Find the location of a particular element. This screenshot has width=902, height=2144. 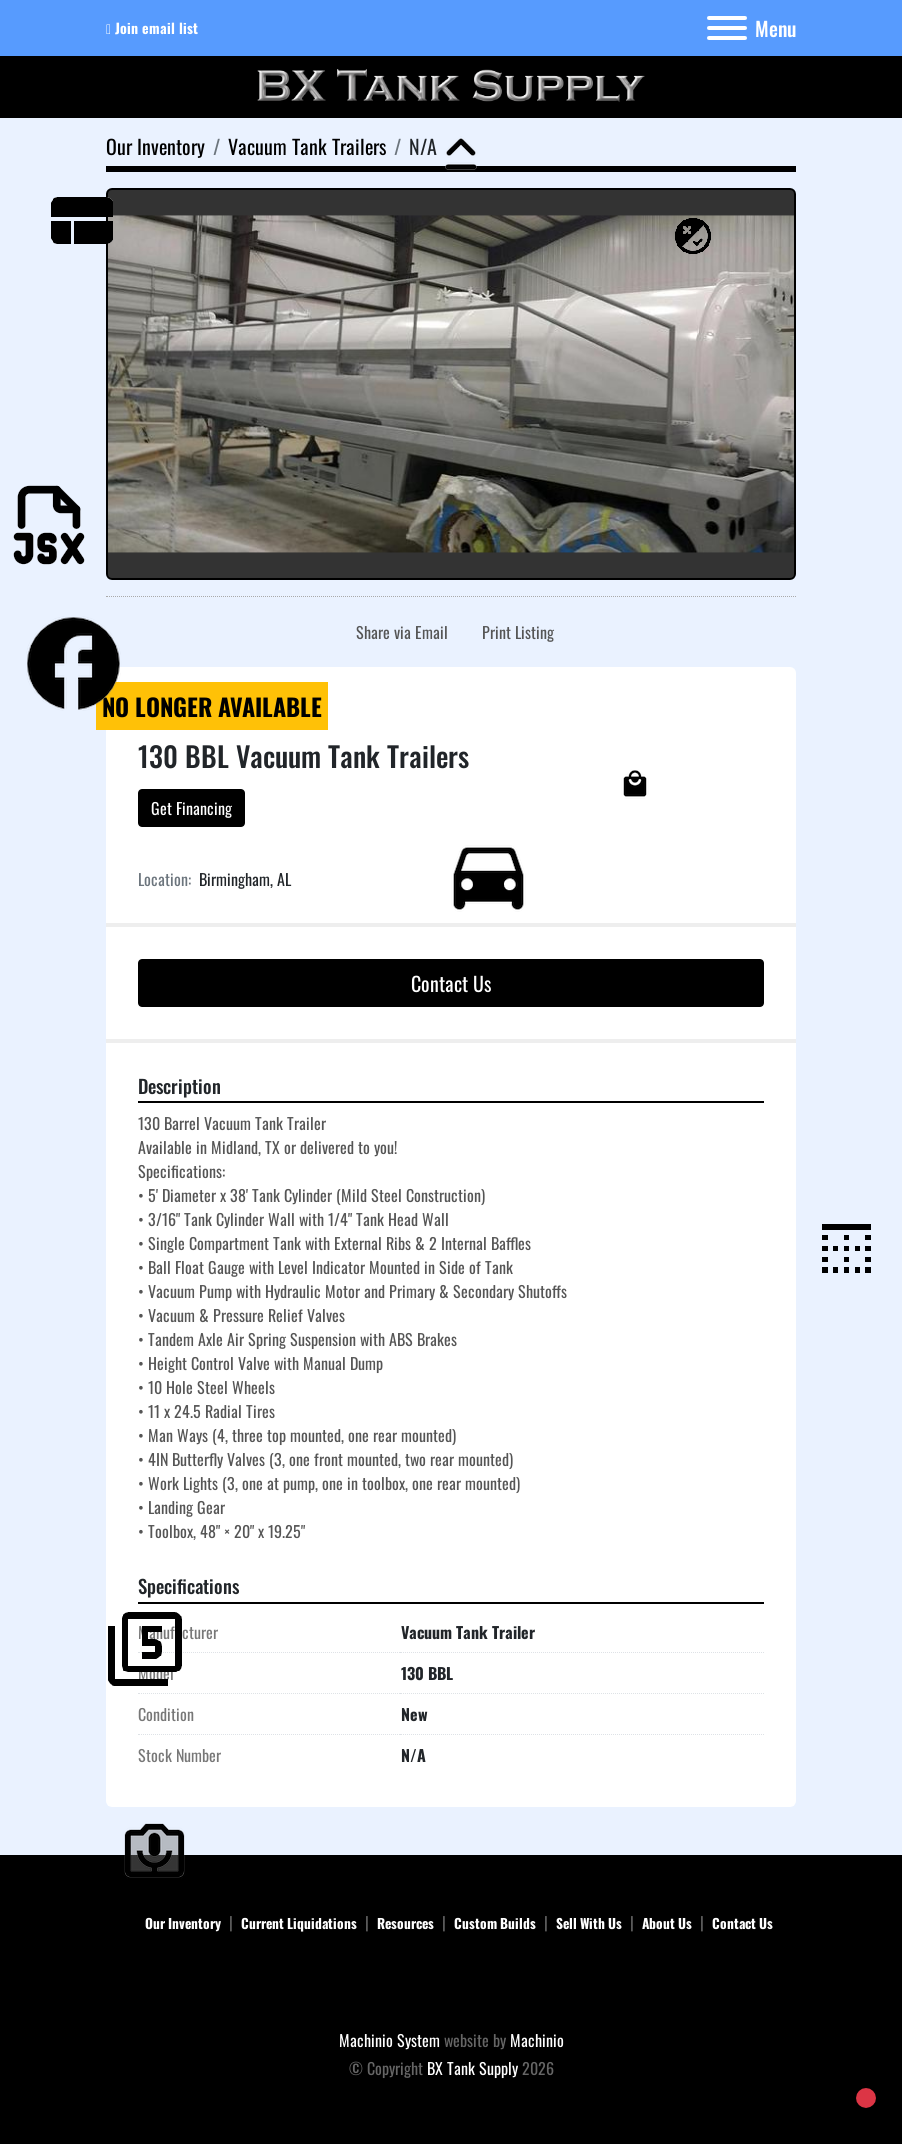

switch to compact view layout is located at coordinates (80, 220).